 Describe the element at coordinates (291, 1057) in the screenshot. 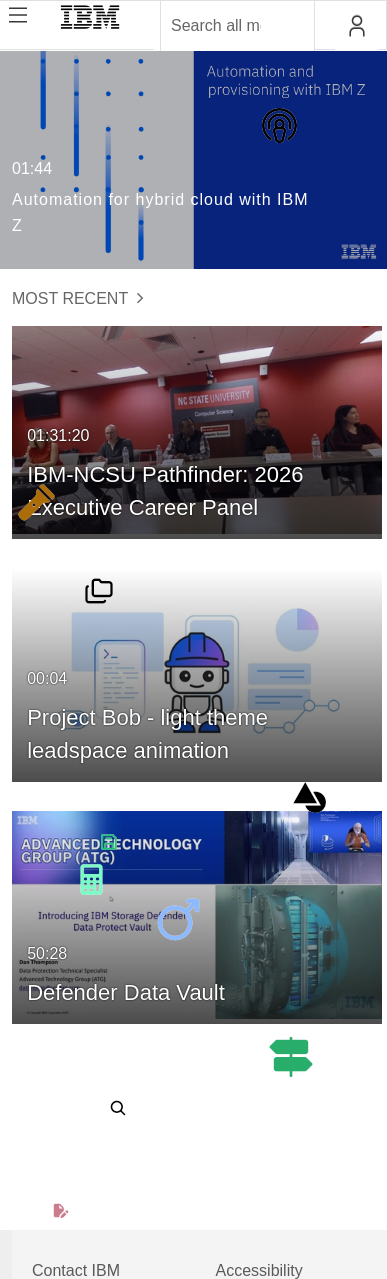

I see `view directions or navigation options` at that location.